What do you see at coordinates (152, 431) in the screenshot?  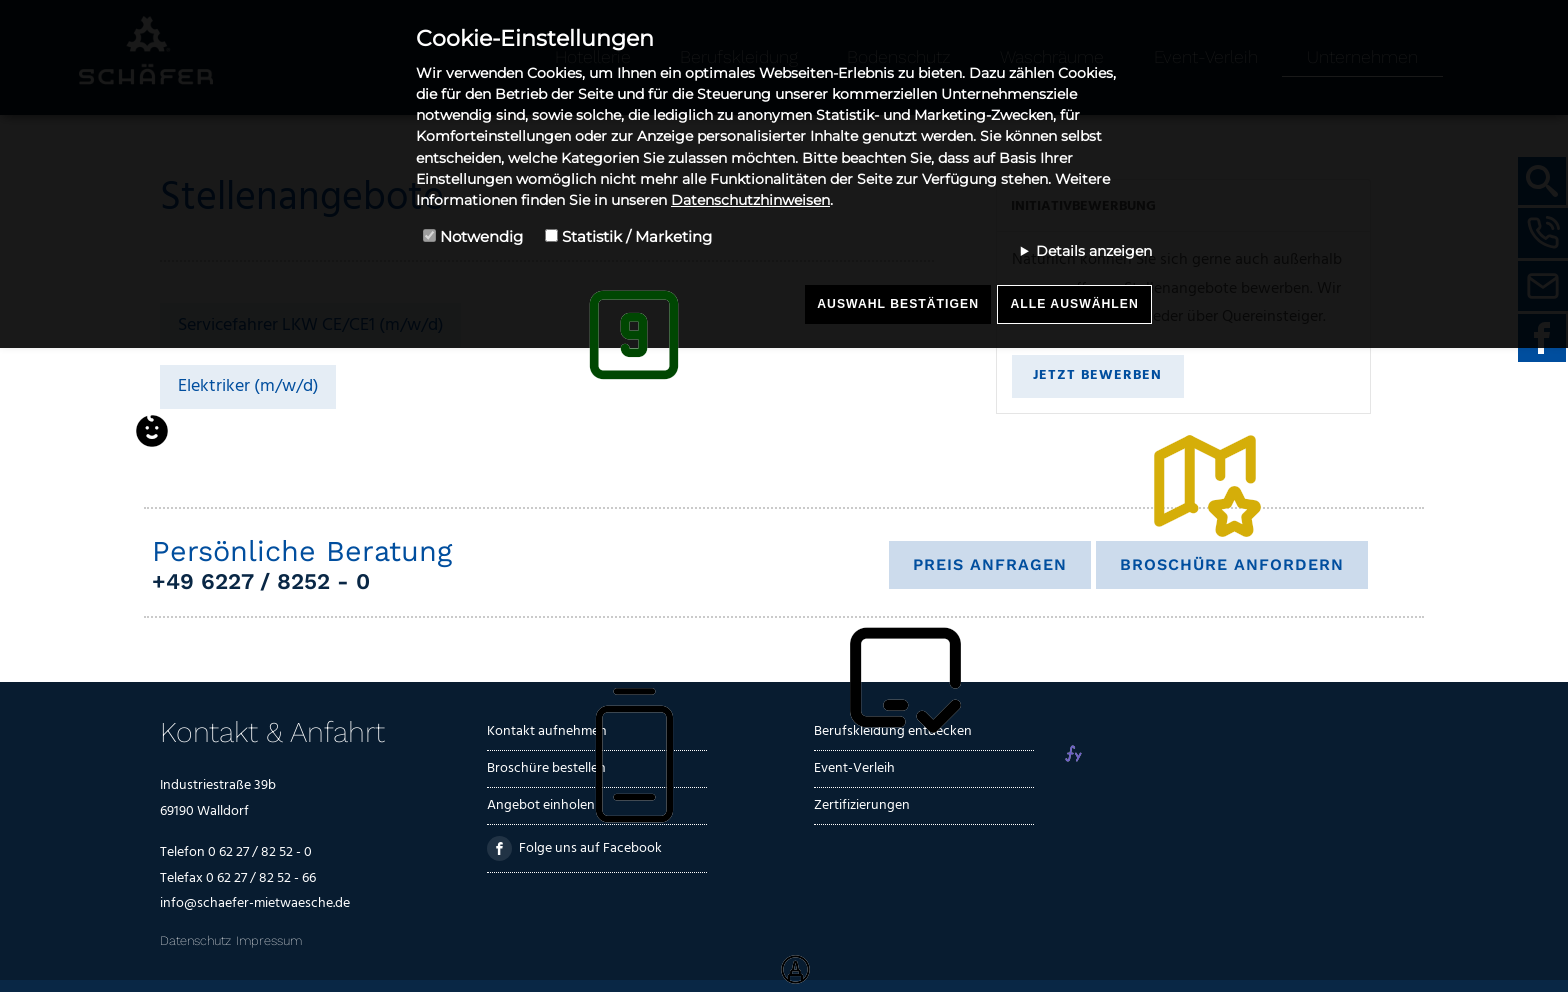 I see `switch to kids mode or child-friendly content` at bounding box center [152, 431].